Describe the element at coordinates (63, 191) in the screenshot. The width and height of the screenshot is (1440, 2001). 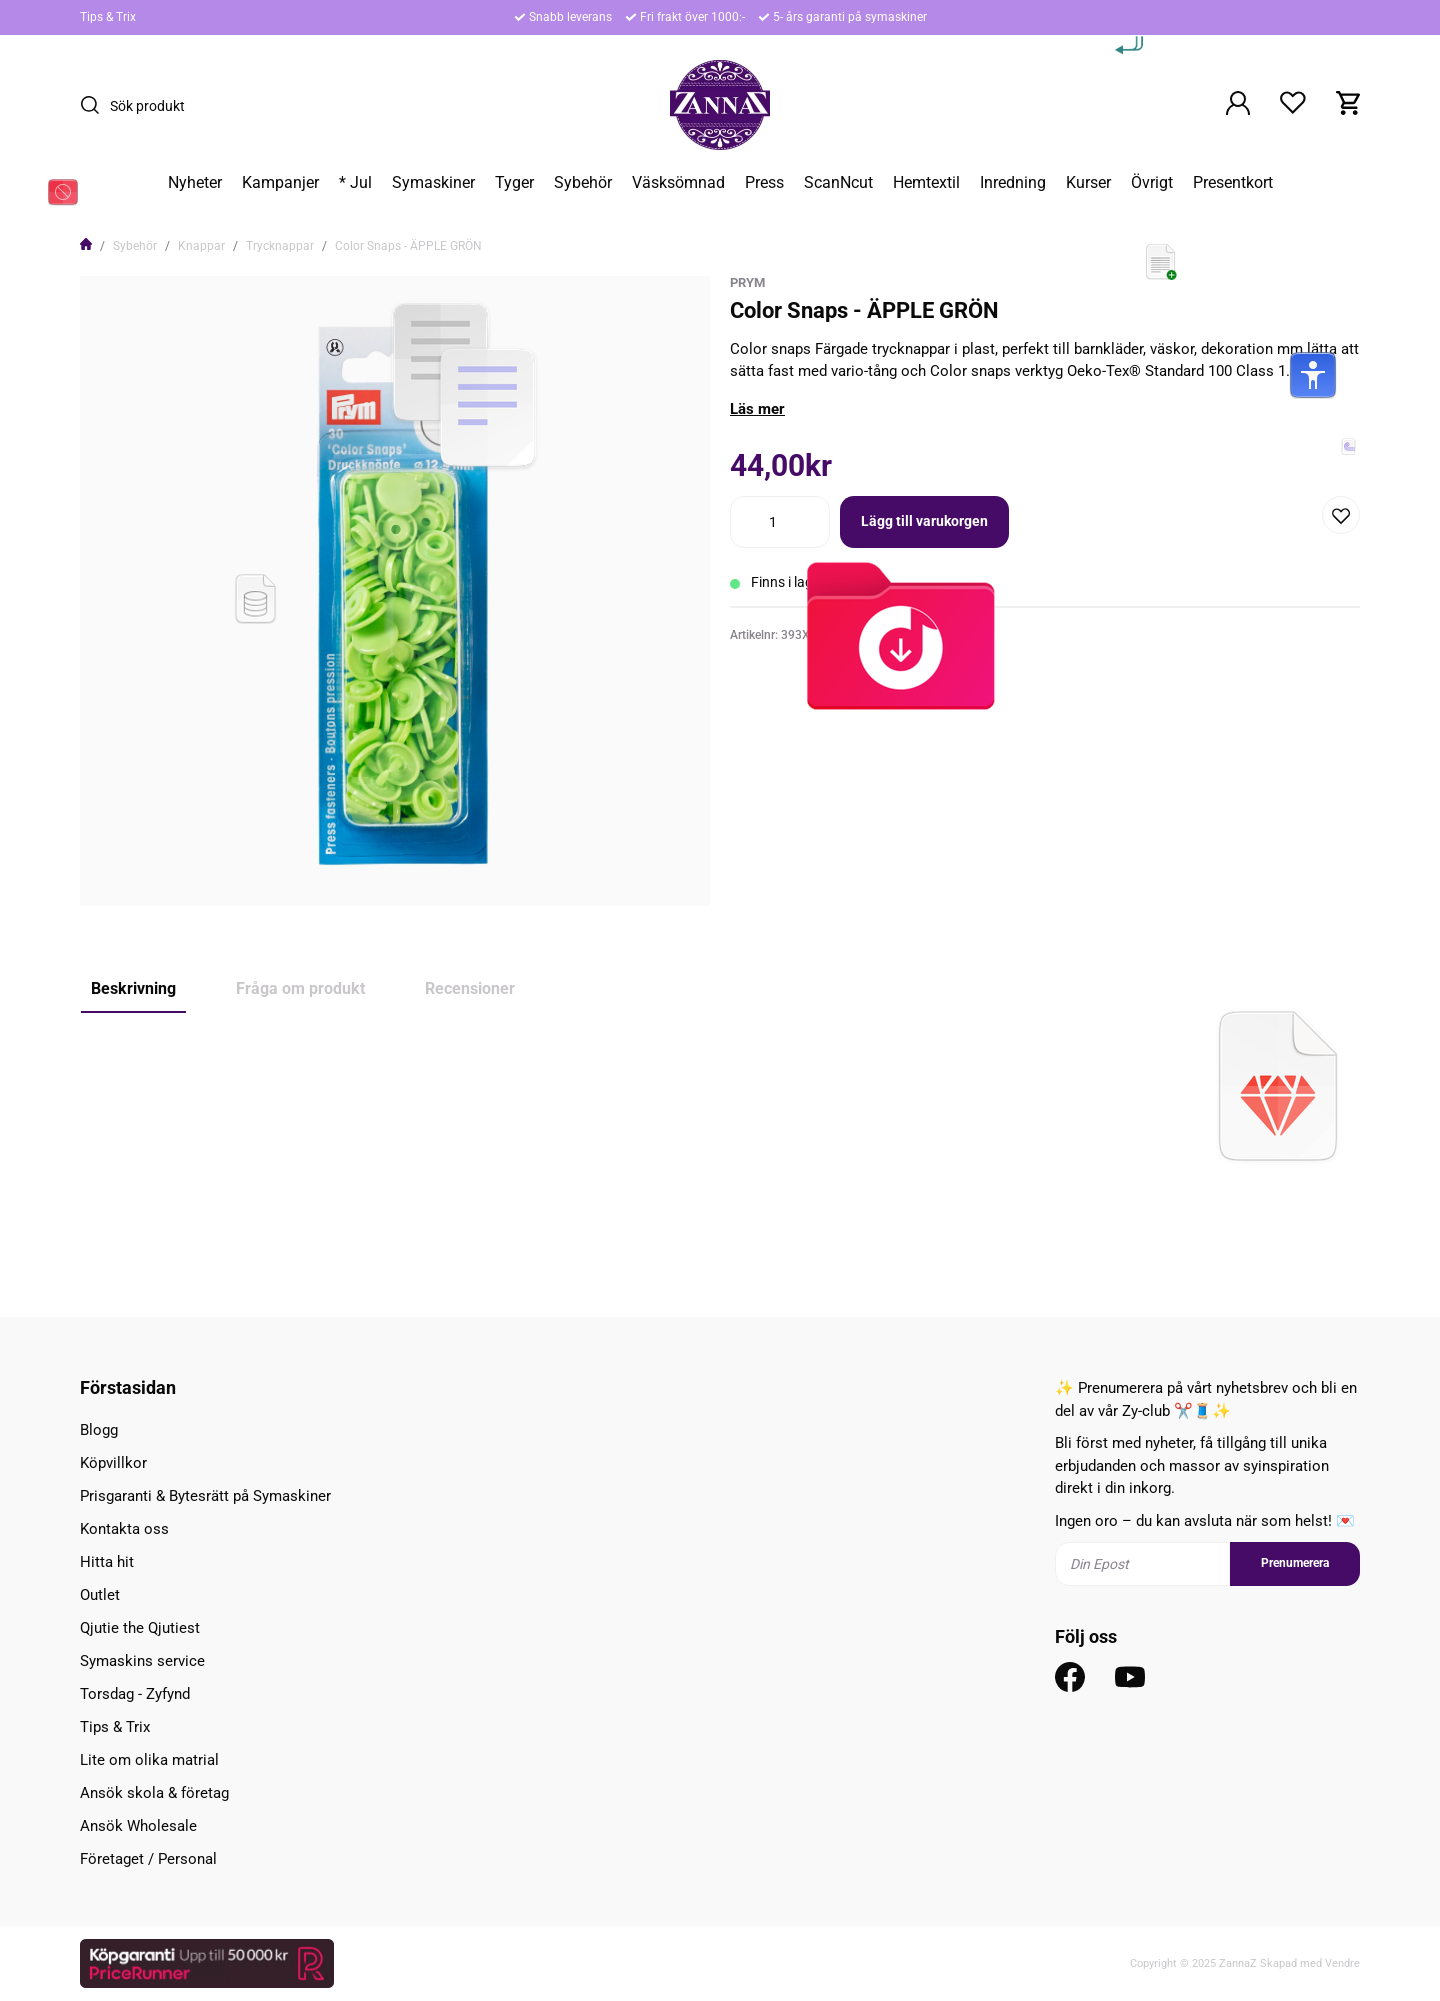
I see `indicates a missing or broken image` at that location.